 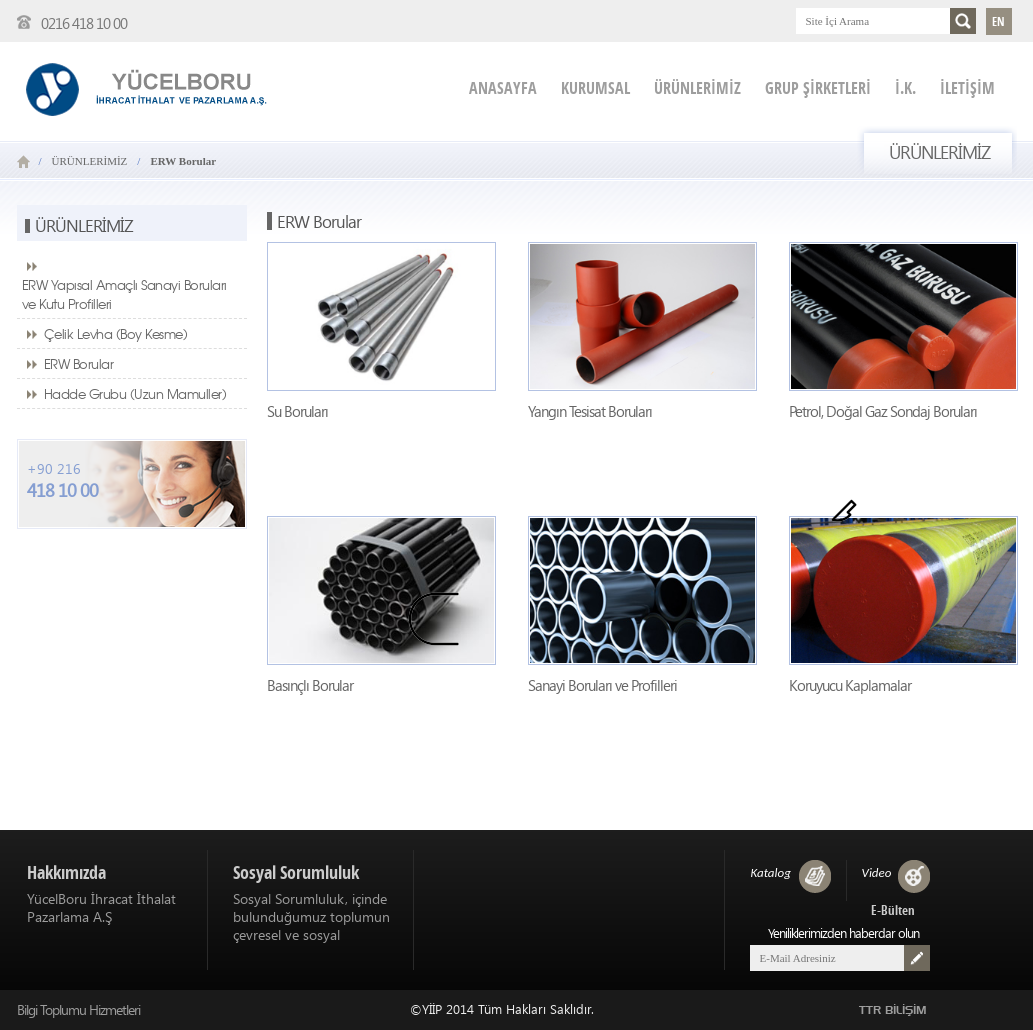 What do you see at coordinates (435, 619) in the screenshot?
I see `indicates a proper subset relationship in mathematical notation` at bounding box center [435, 619].